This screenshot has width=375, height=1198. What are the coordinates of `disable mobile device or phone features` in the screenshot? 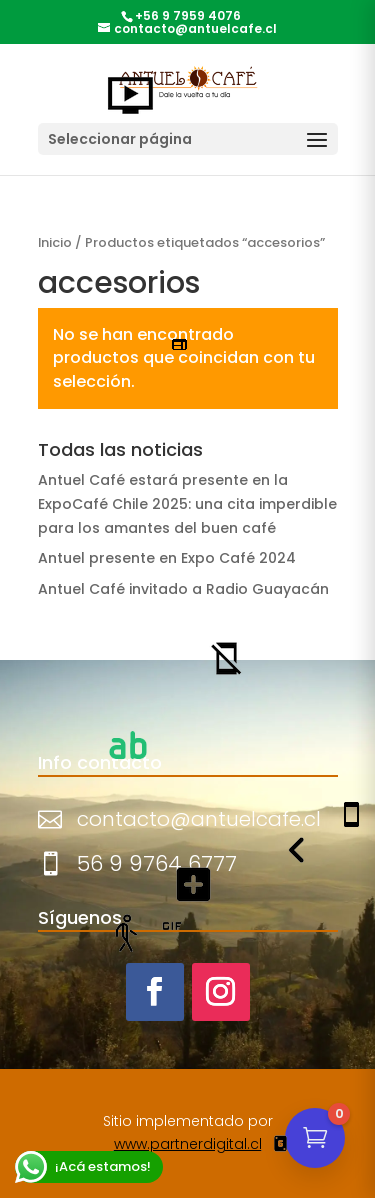 It's located at (226, 658).